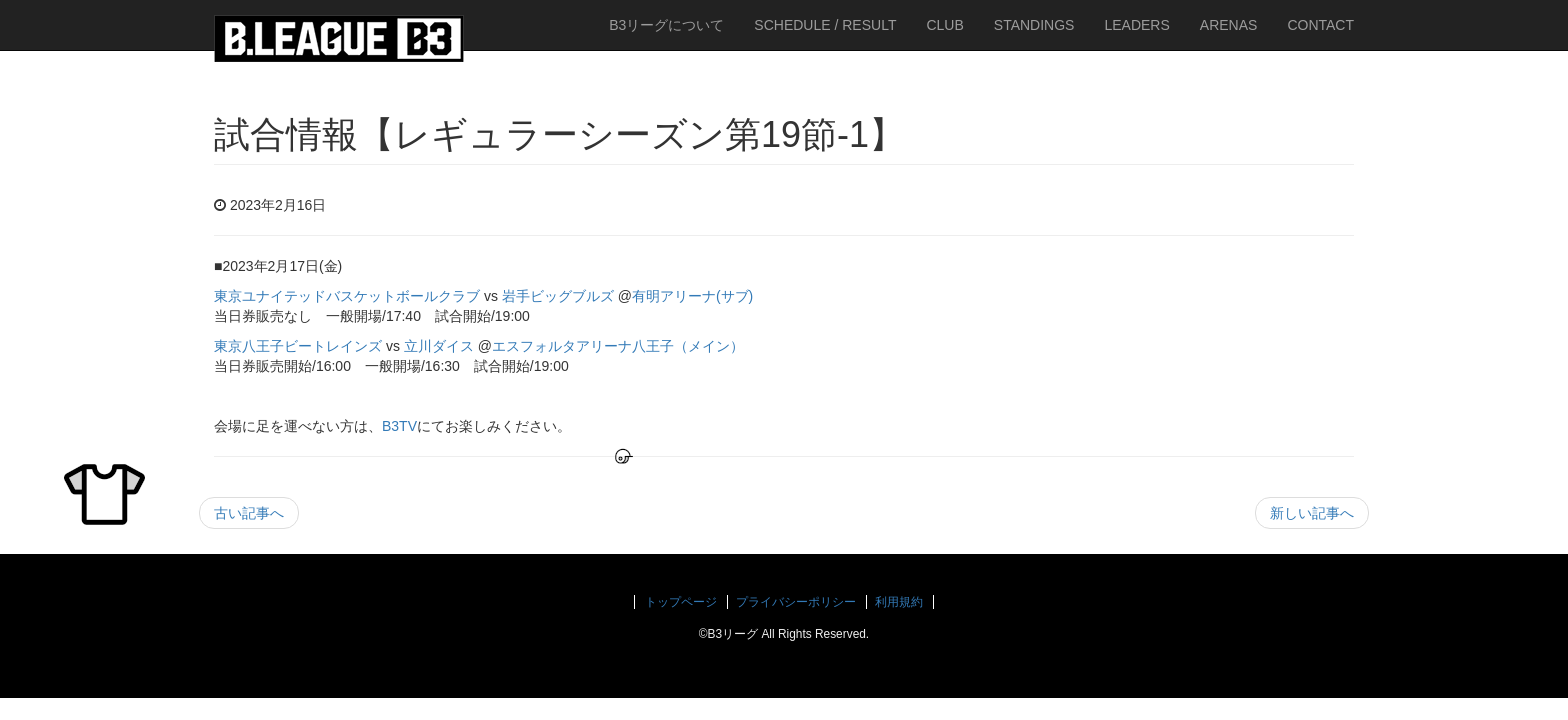 Image resolution: width=1568 pixels, height=720 pixels. What do you see at coordinates (104, 494) in the screenshot?
I see `browse clothing or apparel items` at bounding box center [104, 494].